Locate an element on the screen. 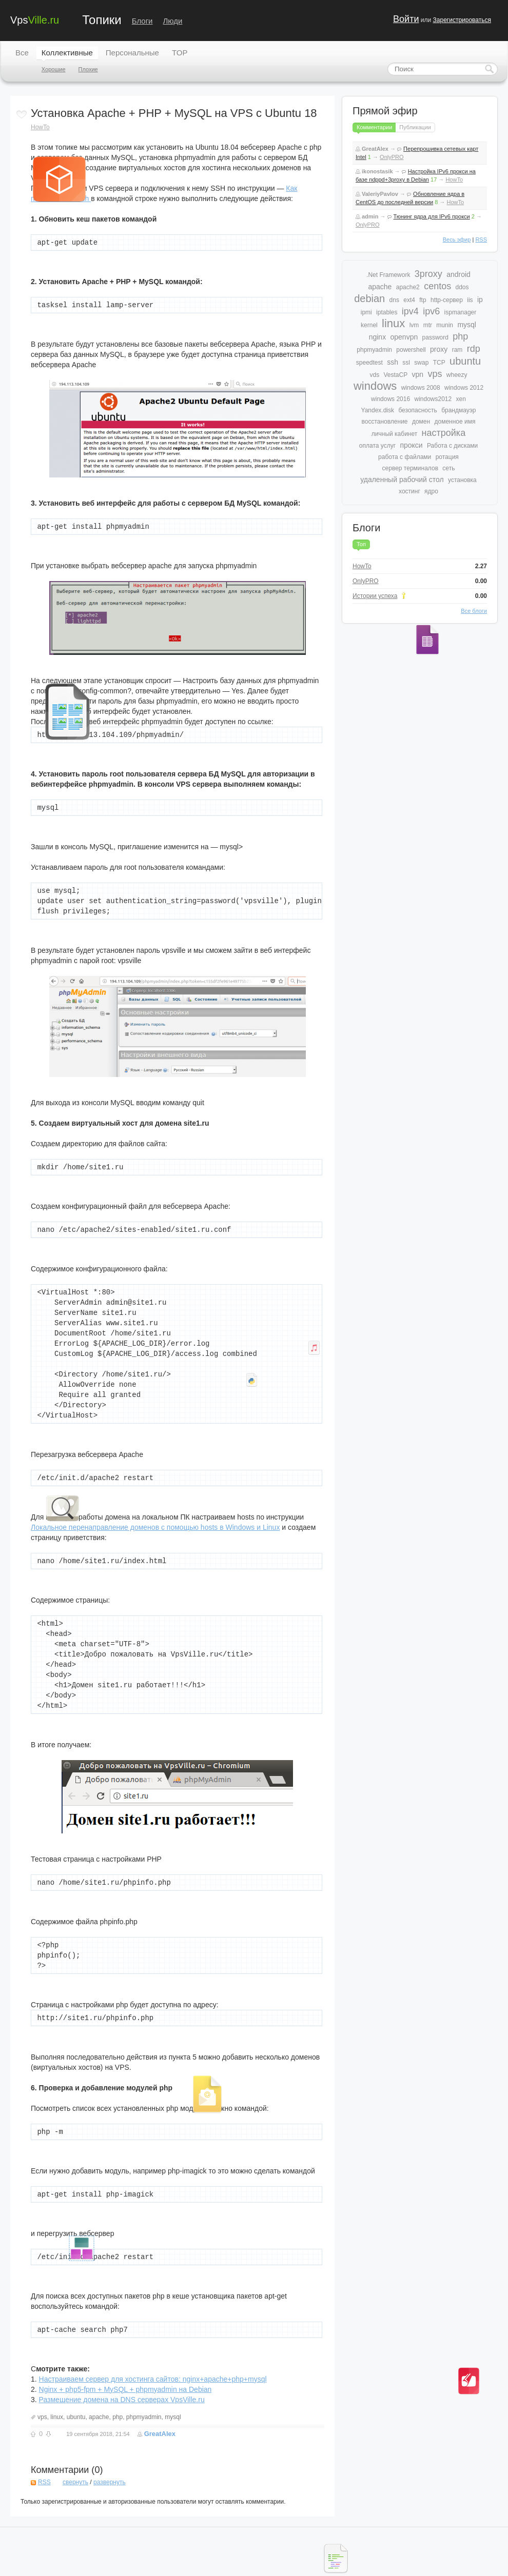  an EPS image file type indicator is located at coordinates (468, 2381).